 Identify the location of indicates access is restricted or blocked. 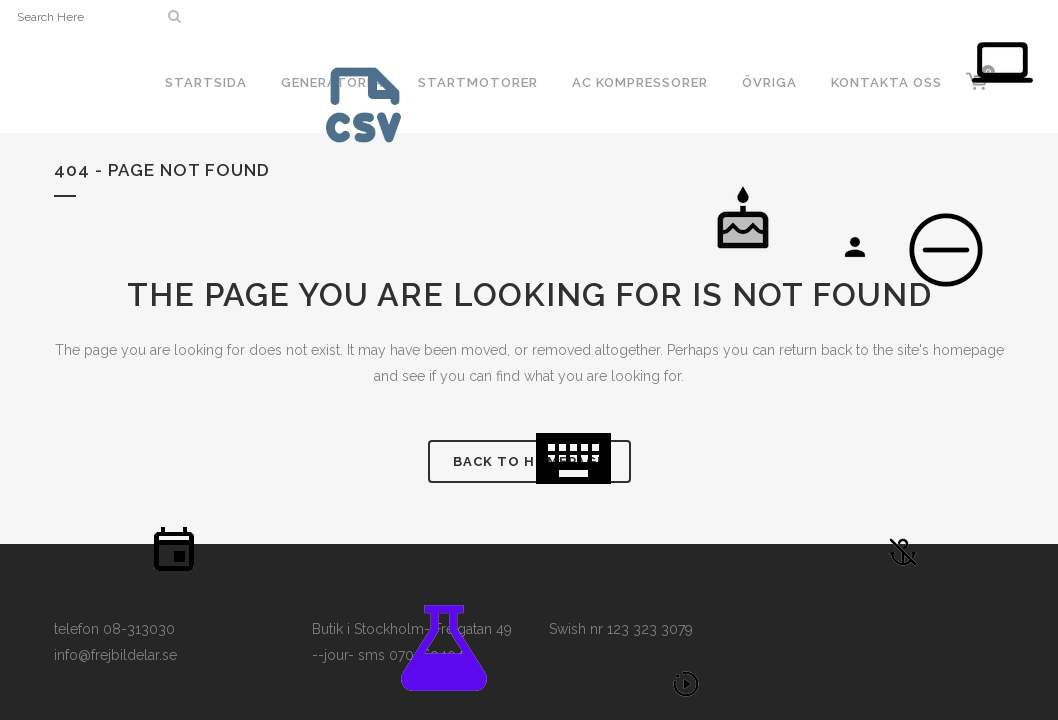
(946, 250).